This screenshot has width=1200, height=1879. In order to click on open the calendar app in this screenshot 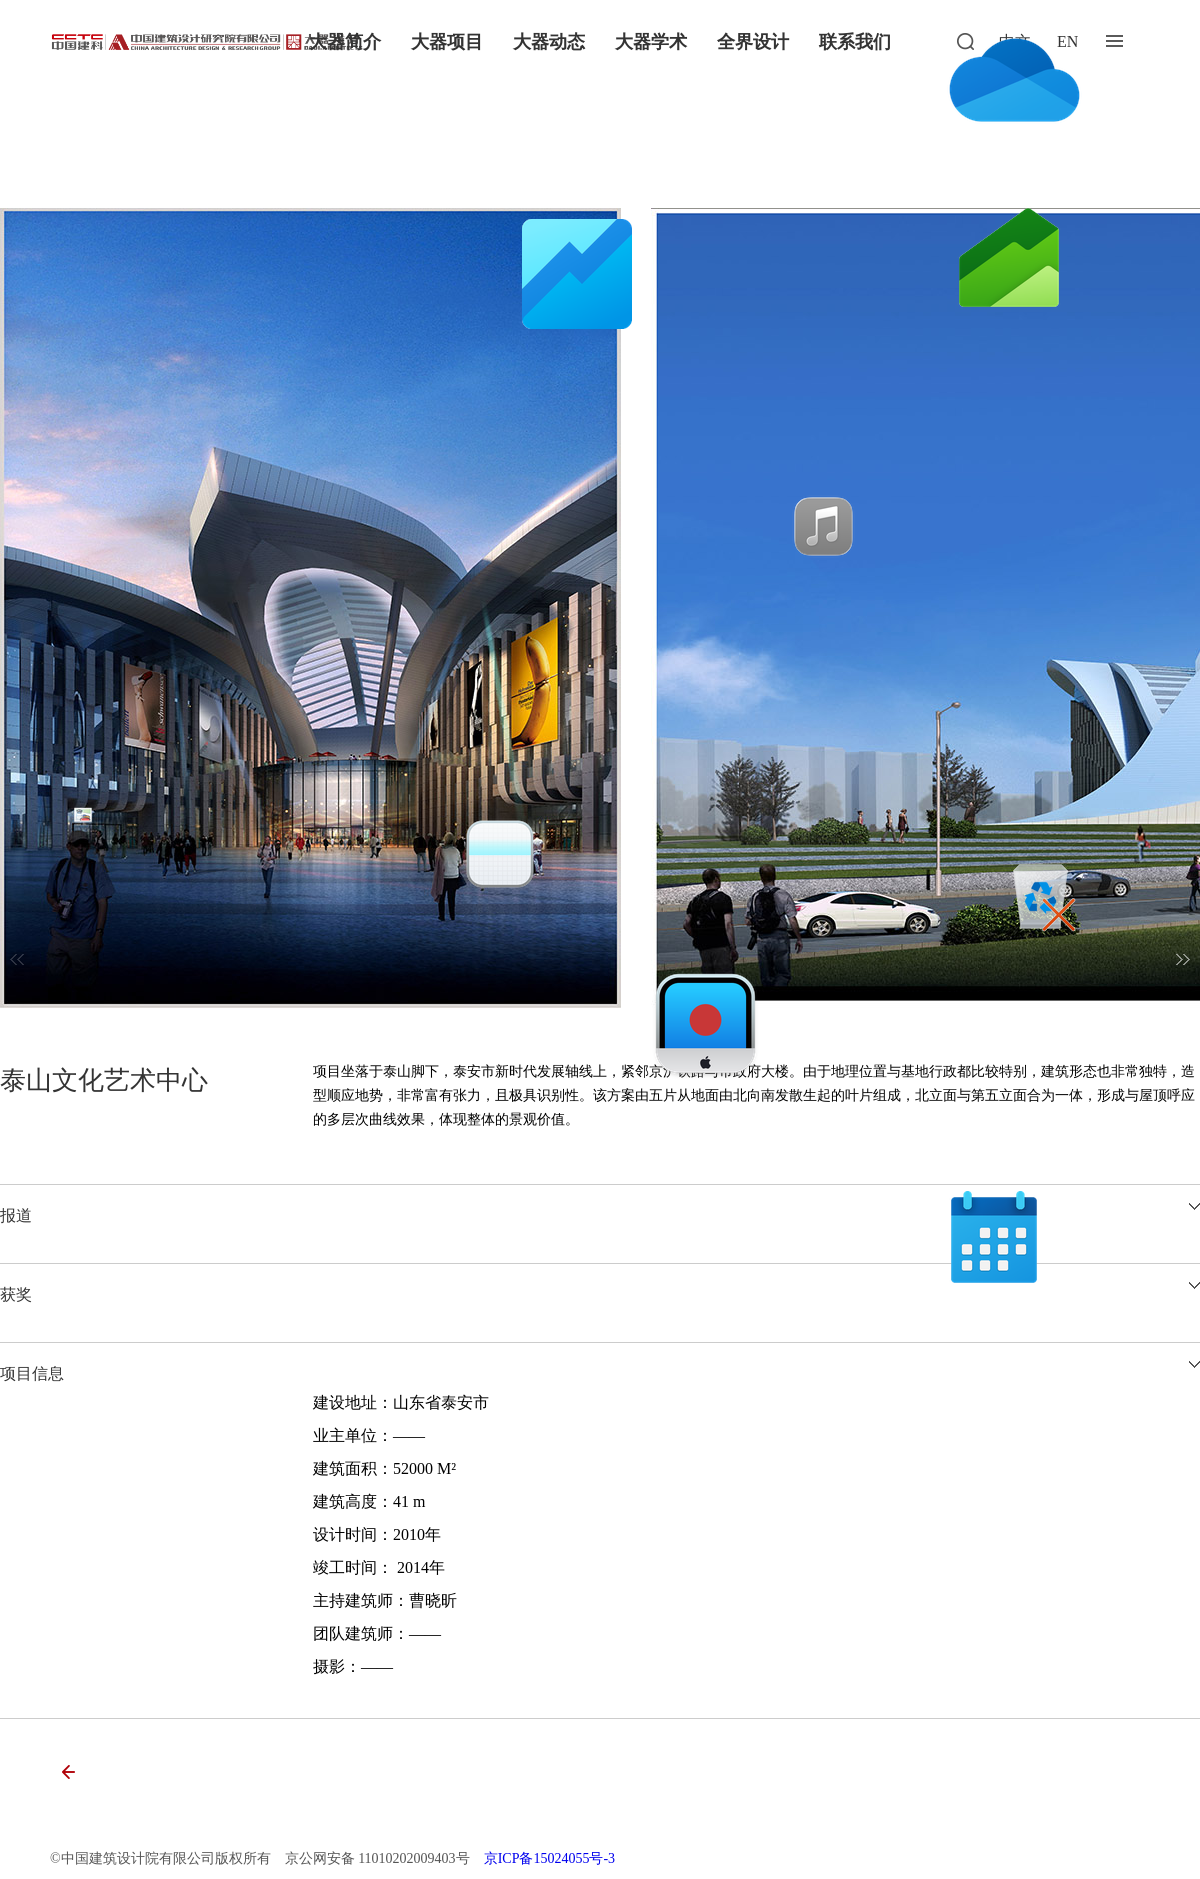, I will do `click(994, 1240)`.